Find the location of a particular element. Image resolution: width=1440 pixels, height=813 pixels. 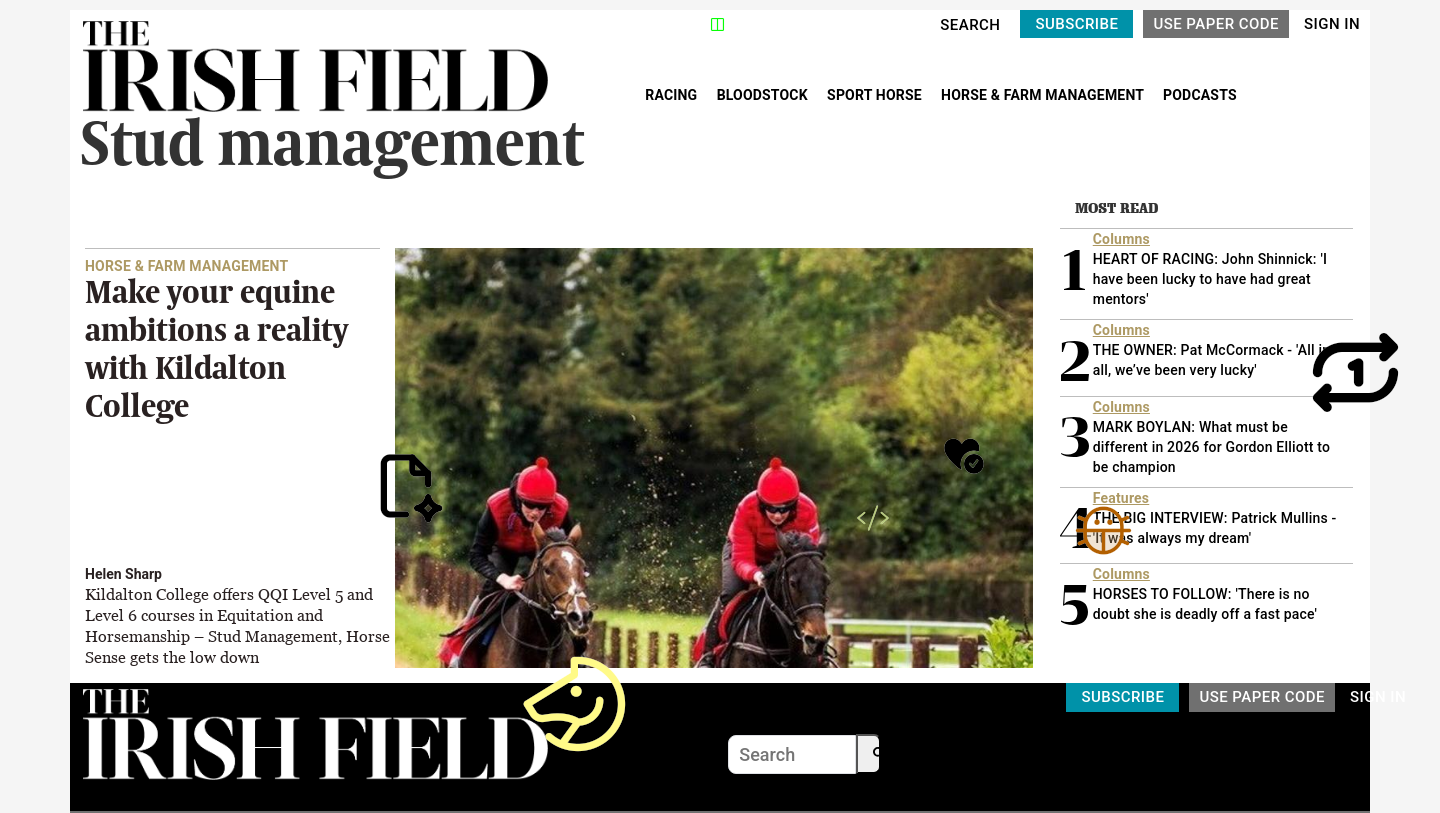

report a bug or issue is located at coordinates (1103, 530).